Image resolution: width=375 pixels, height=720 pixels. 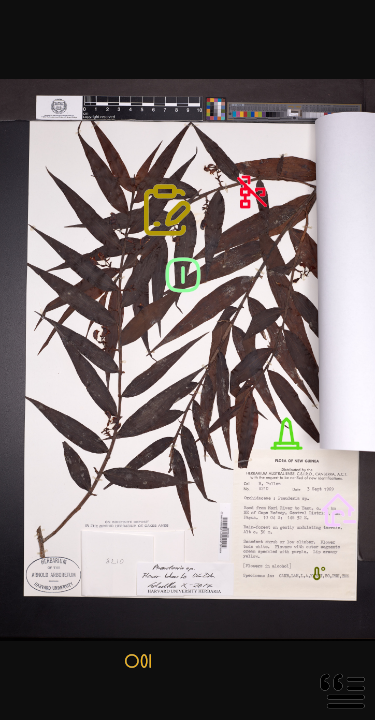 What do you see at coordinates (338, 510) in the screenshot?
I see `remove a property from your saved homes` at bounding box center [338, 510].